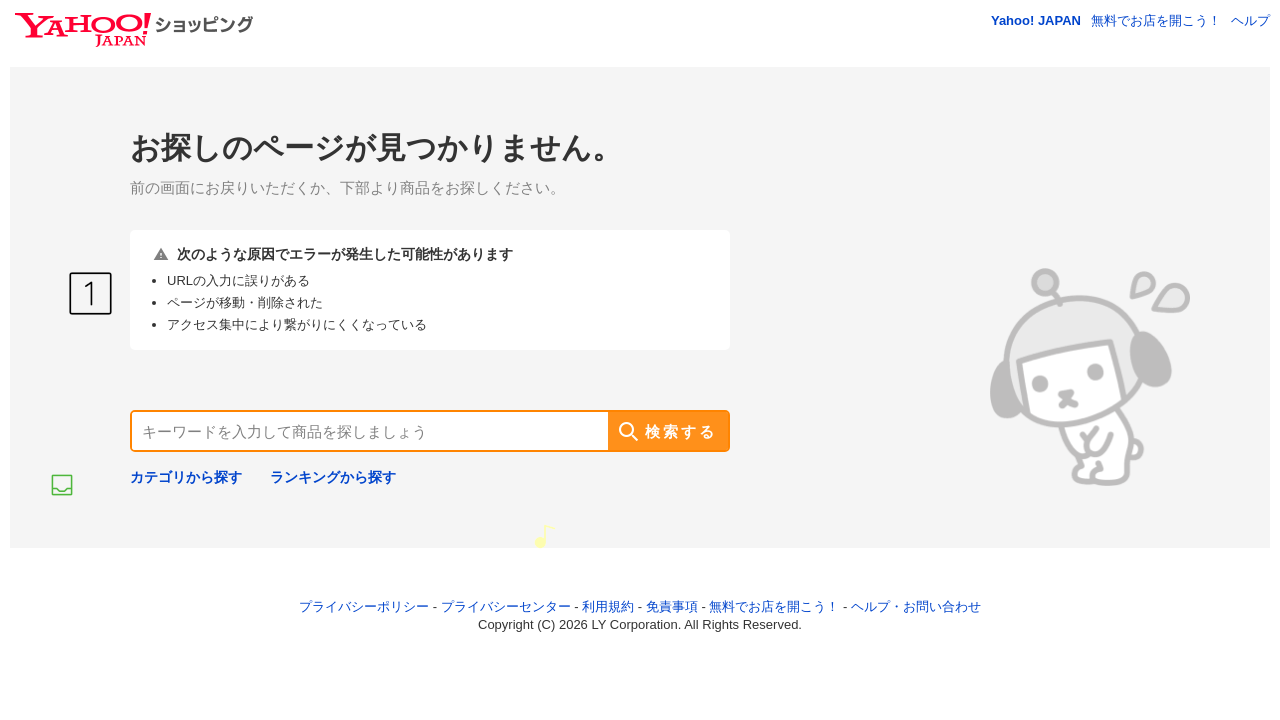  Describe the element at coordinates (90, 293) in the screenshot. I see `indicates the first step in a process` at that location.